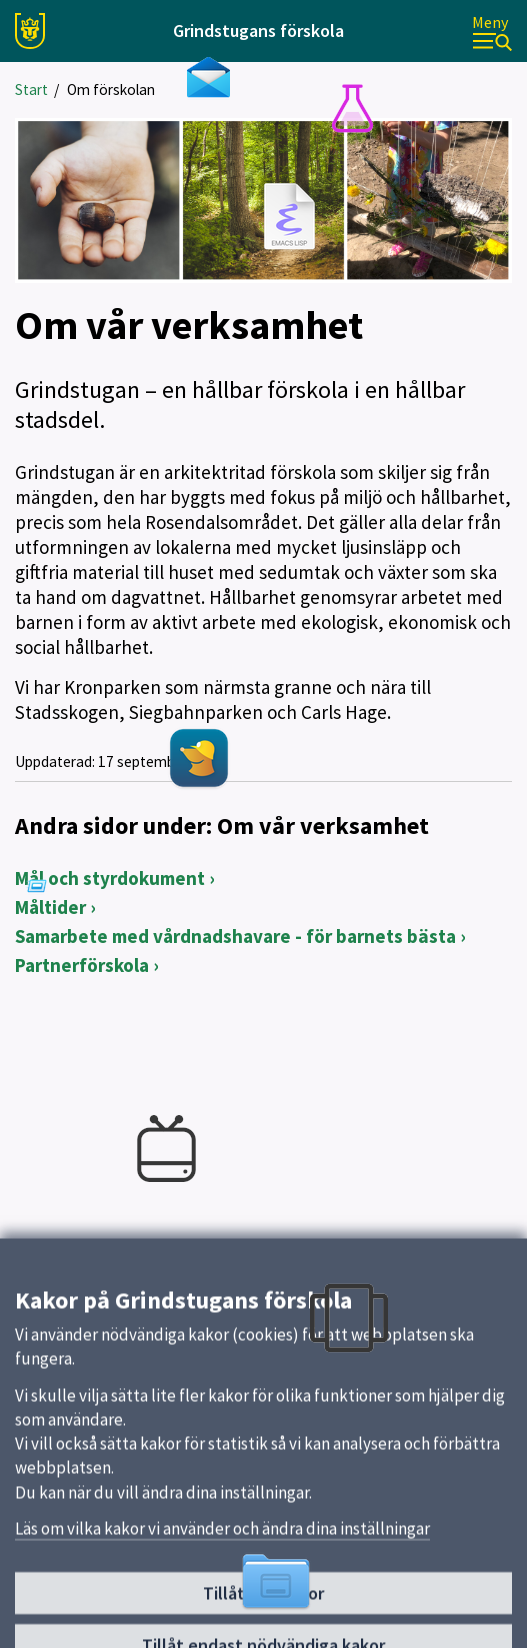  I want to click on open desktop folder, so click(276, 1581).